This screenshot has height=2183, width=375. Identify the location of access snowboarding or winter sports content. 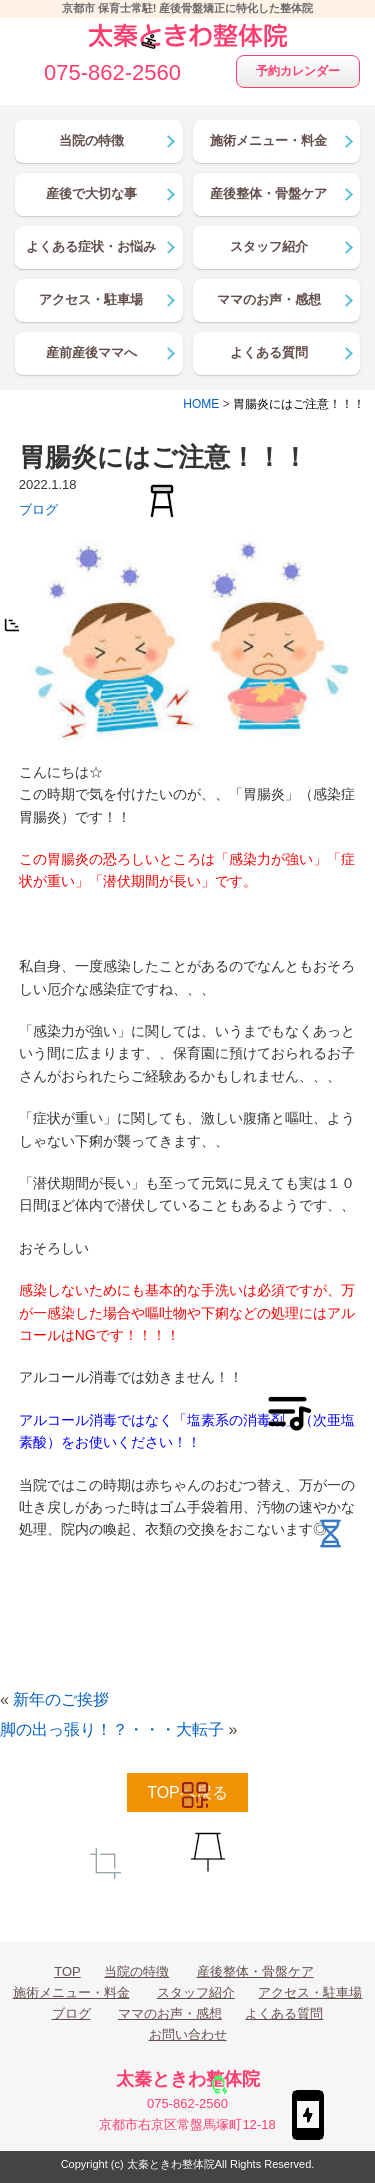
(149, 41).